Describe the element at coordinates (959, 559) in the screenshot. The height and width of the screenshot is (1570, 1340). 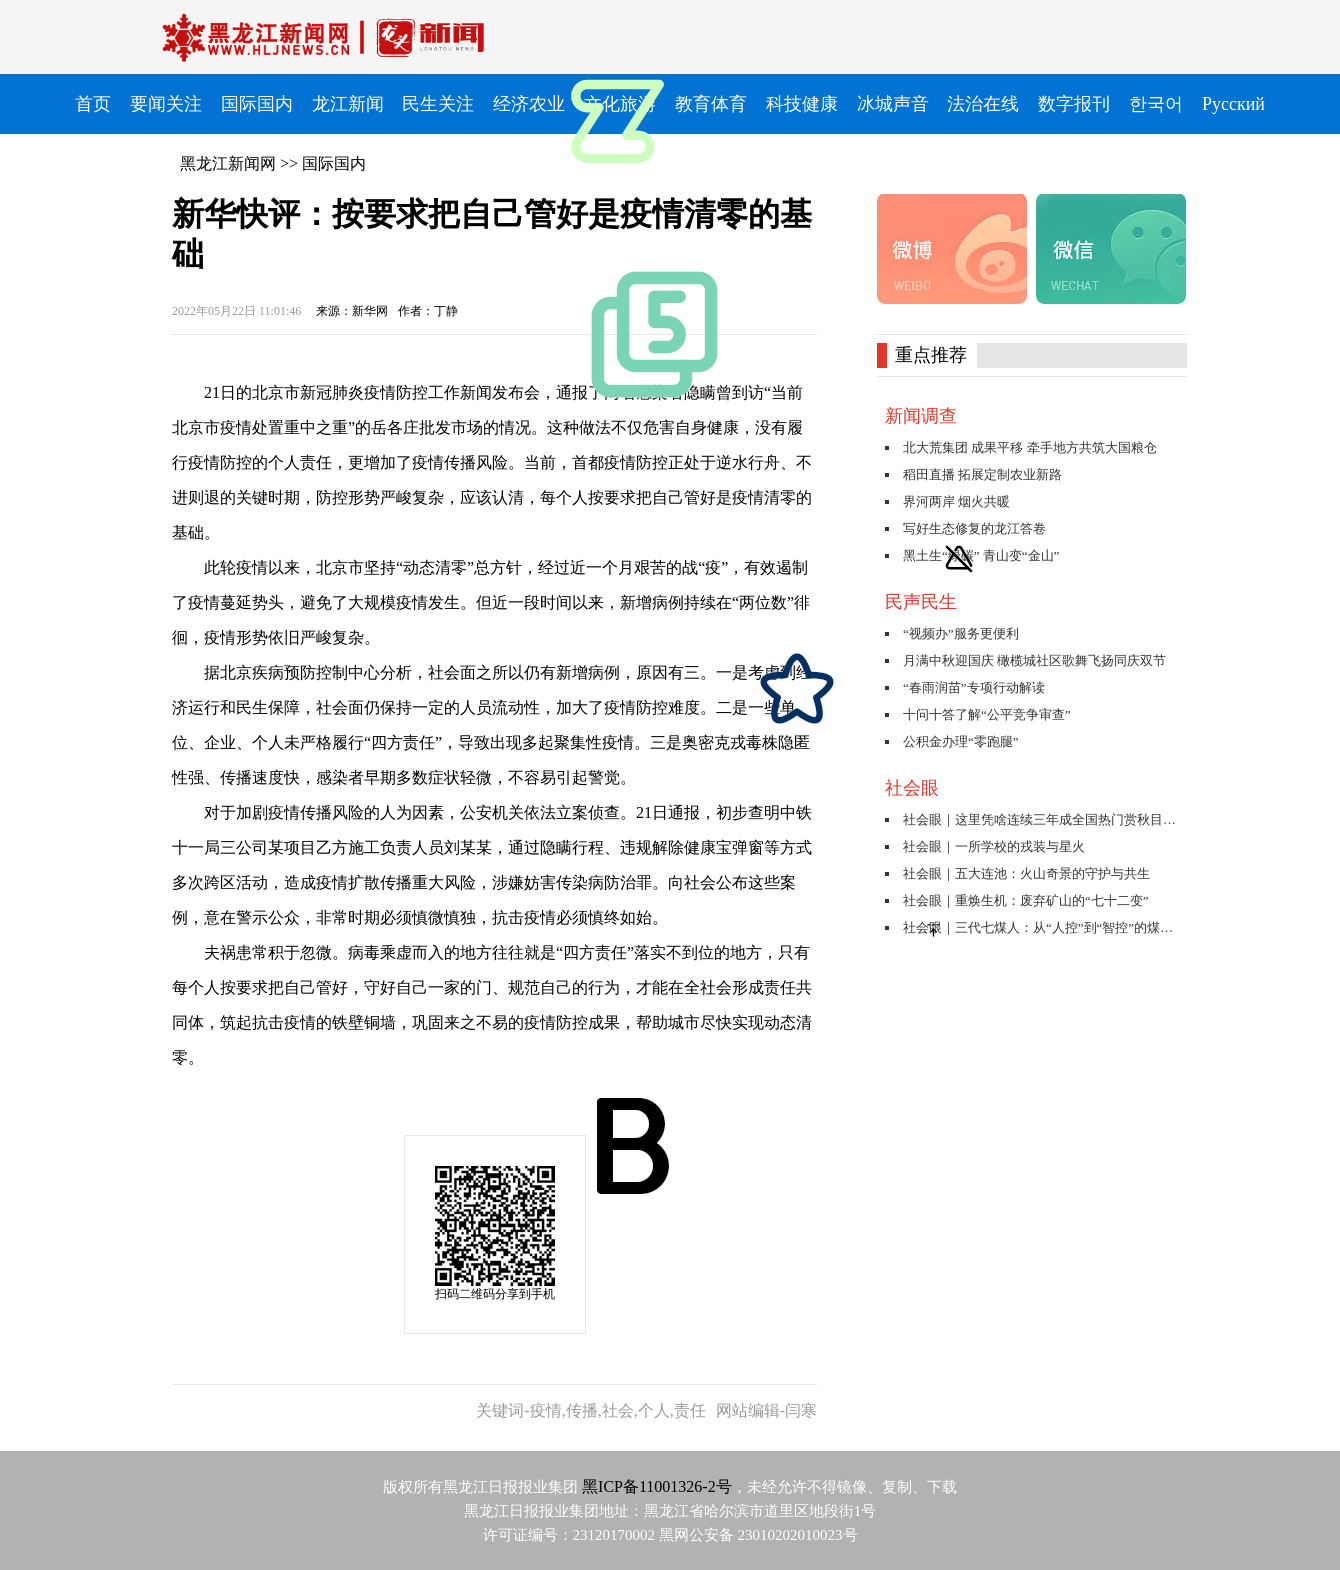
I see `do not bleach - laundry care instruction` at that location.